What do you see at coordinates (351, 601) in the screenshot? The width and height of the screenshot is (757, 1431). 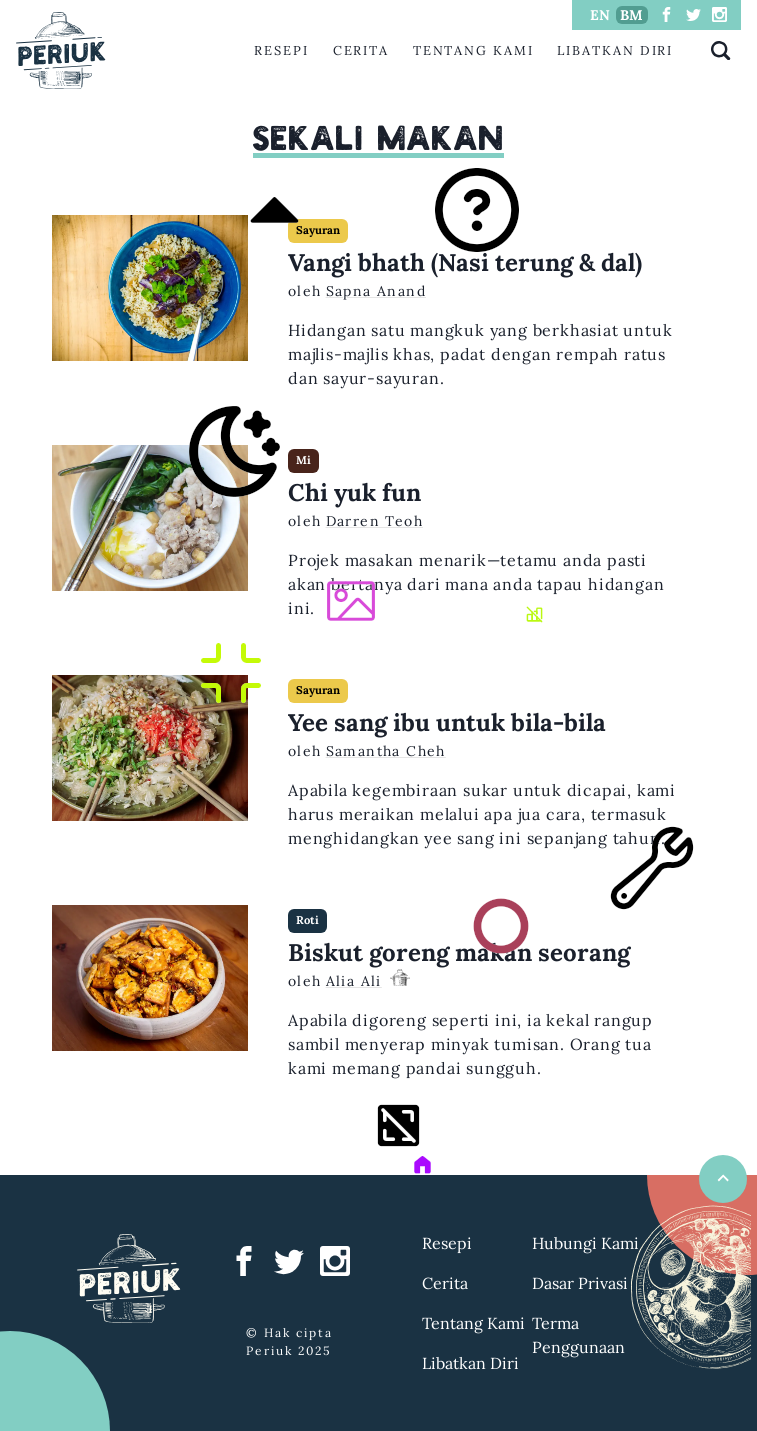 I see `view media file` at bounding box center [351, 601].